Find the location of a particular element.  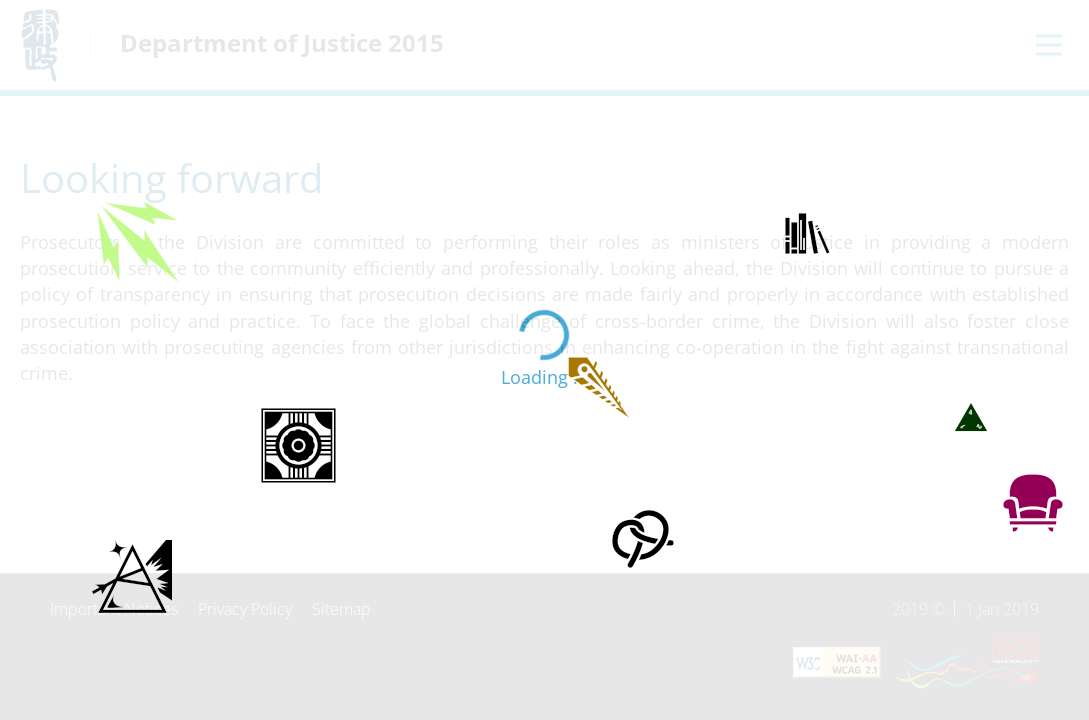

decorative tile or pattern element is located at coordinates (298, 445).